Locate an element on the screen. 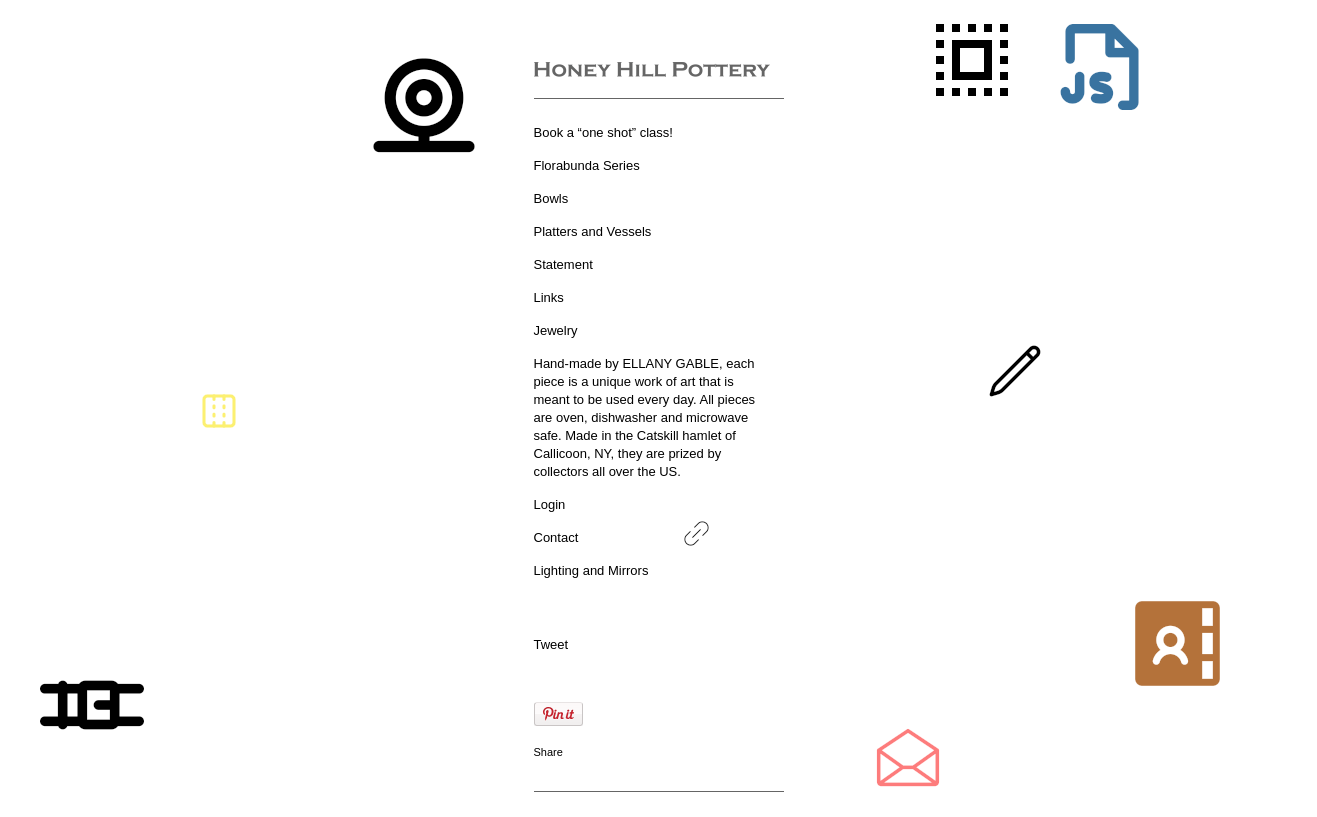 This screenshot has width=1317, height=817. javascript file in a project directory is located at coordinates (1102, 67).